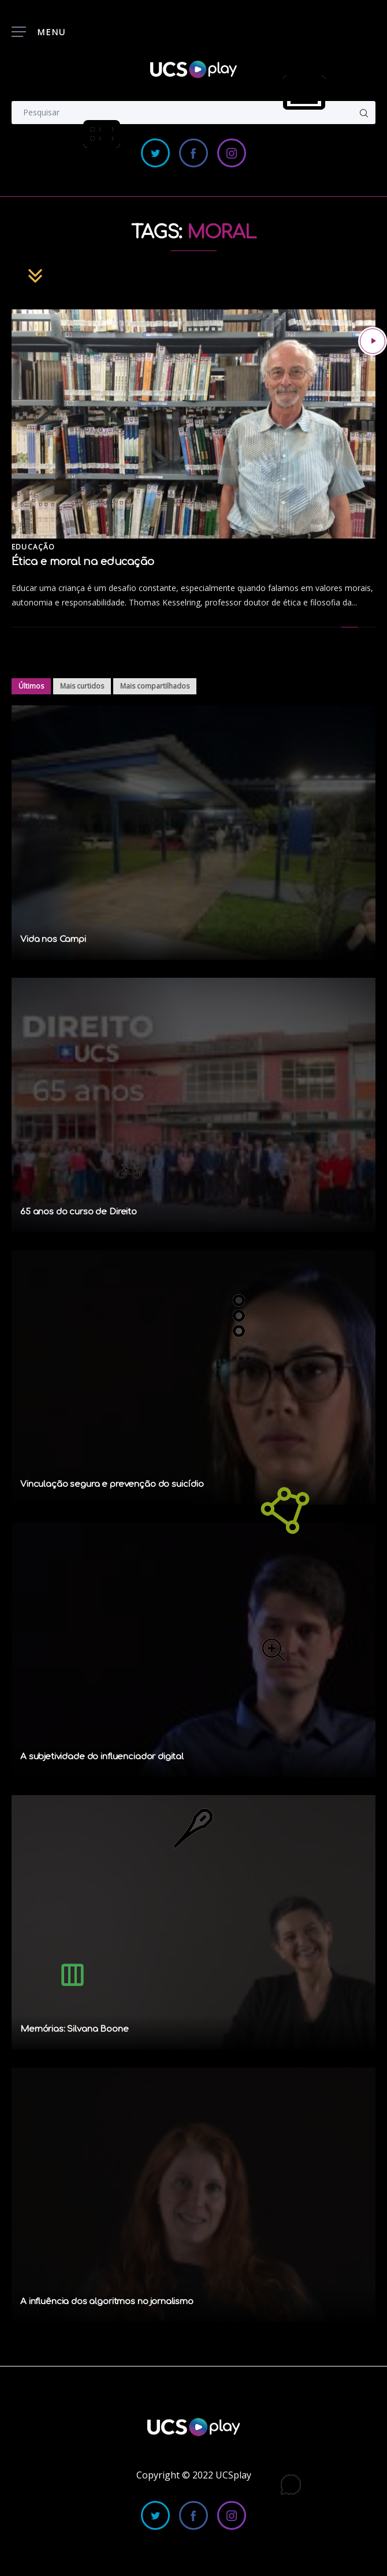 This screenshot has width=387, height=2576. What do you see at coordinates (72, 1975) in the screenshot?
I see `switch to three-column layout` at bounding box center [72, 1975].